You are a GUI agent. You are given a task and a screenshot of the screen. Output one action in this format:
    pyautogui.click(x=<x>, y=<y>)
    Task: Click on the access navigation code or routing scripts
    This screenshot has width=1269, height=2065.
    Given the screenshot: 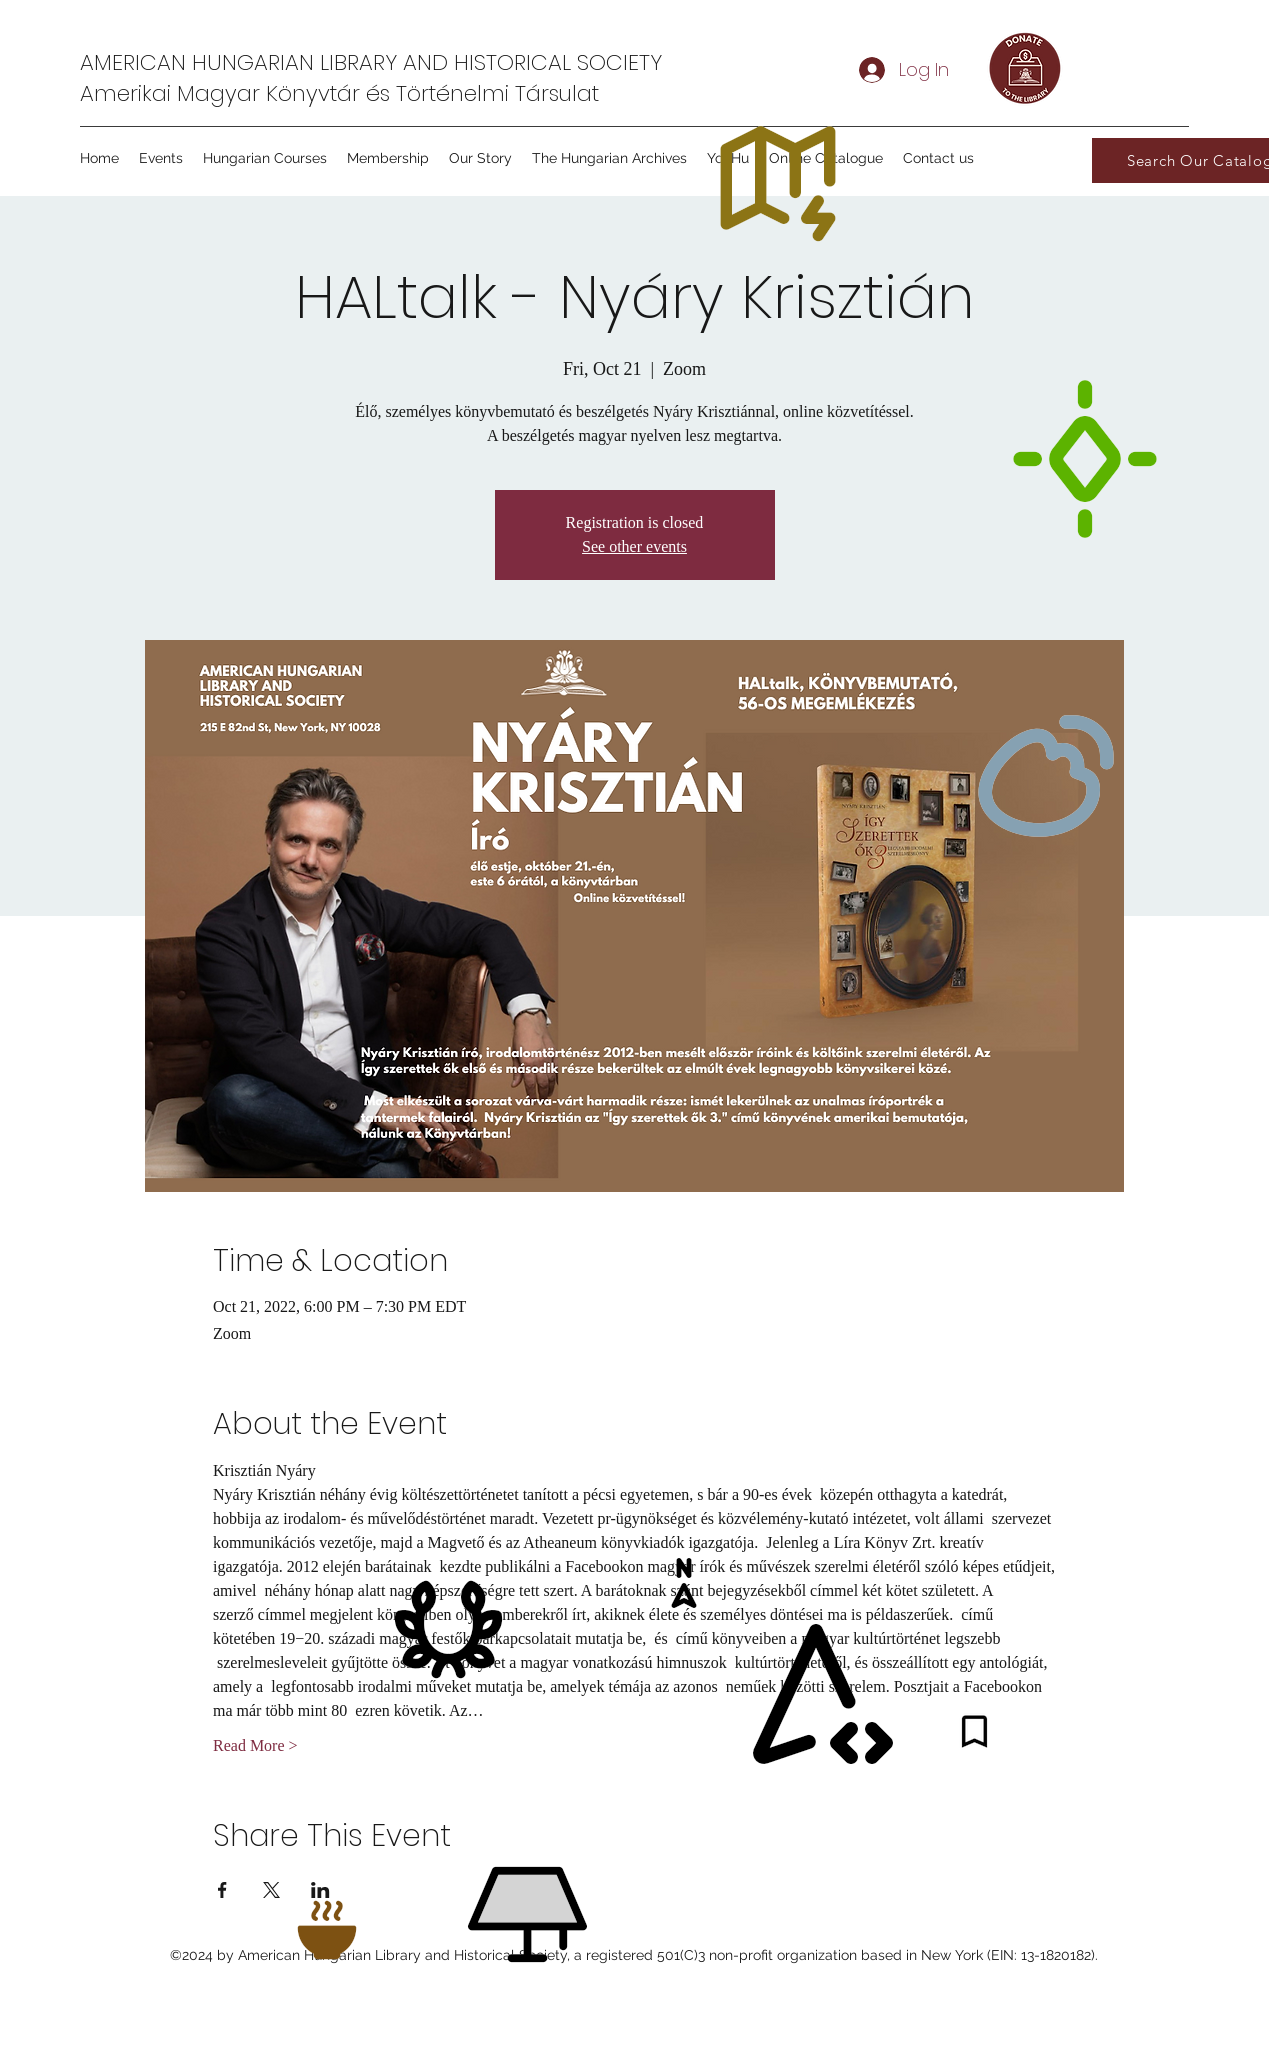 What is the action you would take?
    pyautogui.click(x=816, y=1694)
    